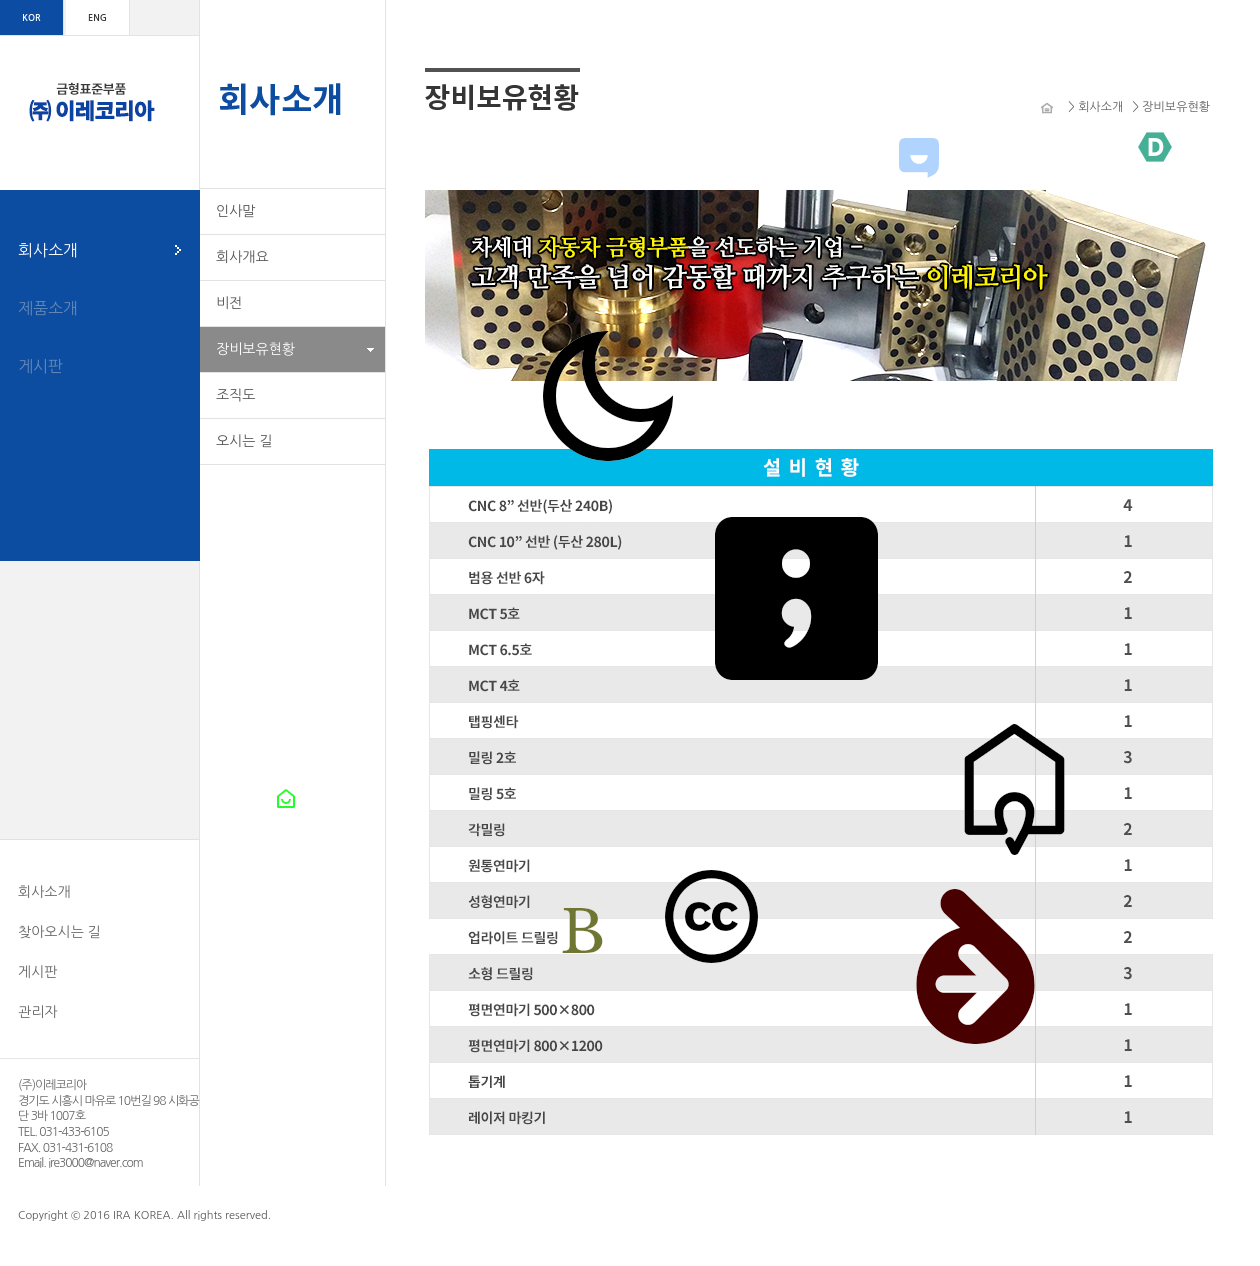 The image size is (1260, 1266). I want to click on open the Answer Q&A platform, so click(919, 158).